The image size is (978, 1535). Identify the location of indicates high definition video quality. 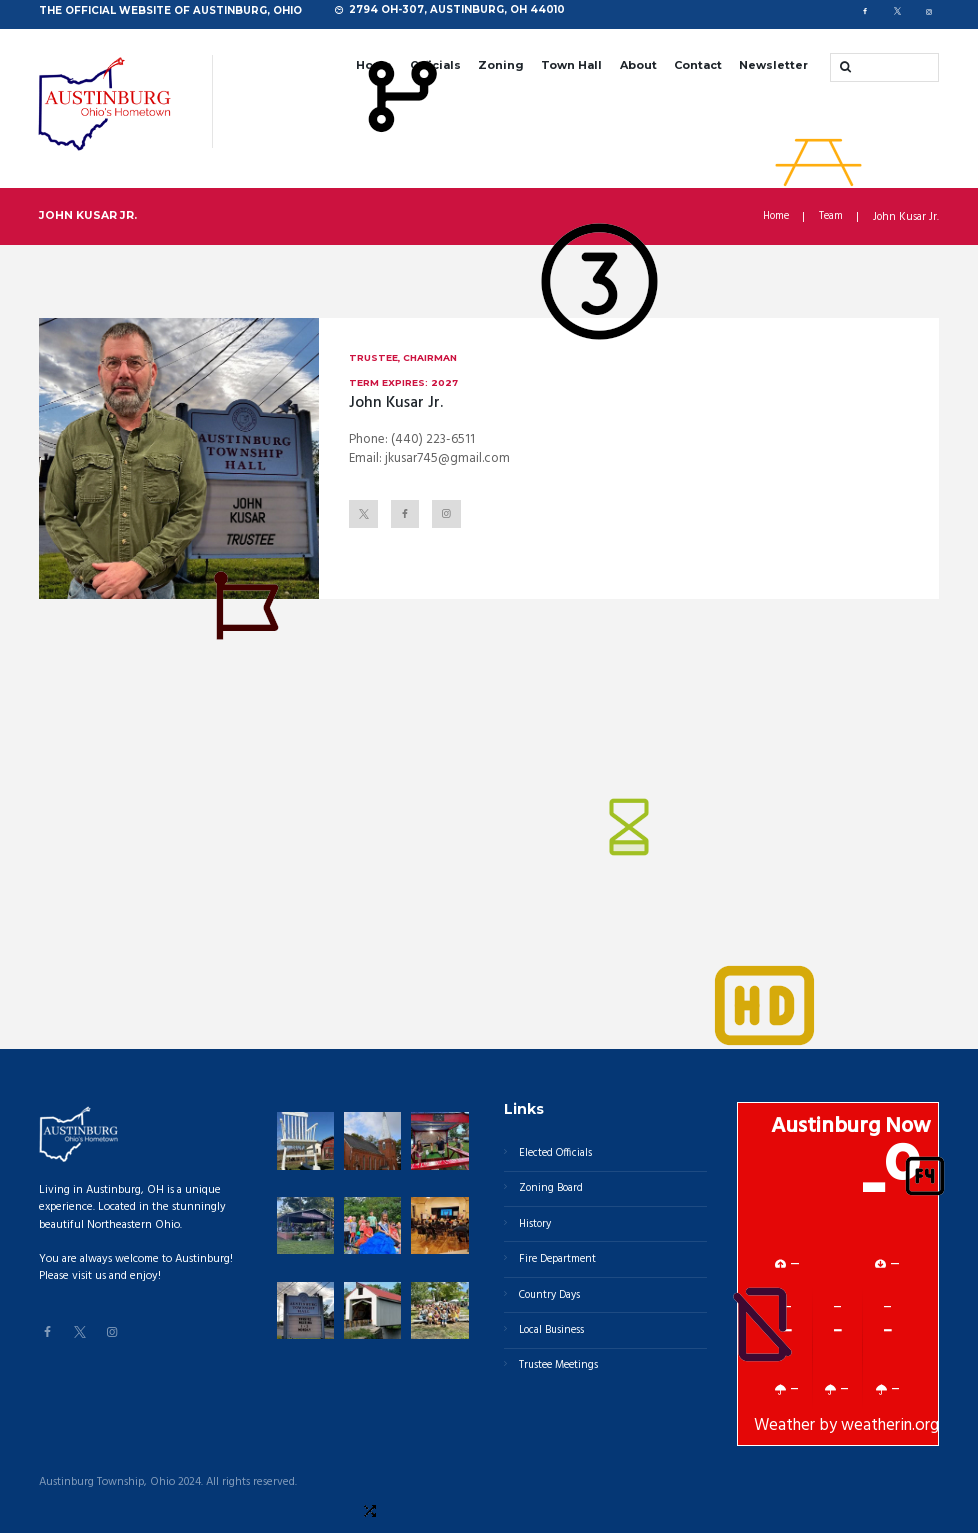
(764, 1005).